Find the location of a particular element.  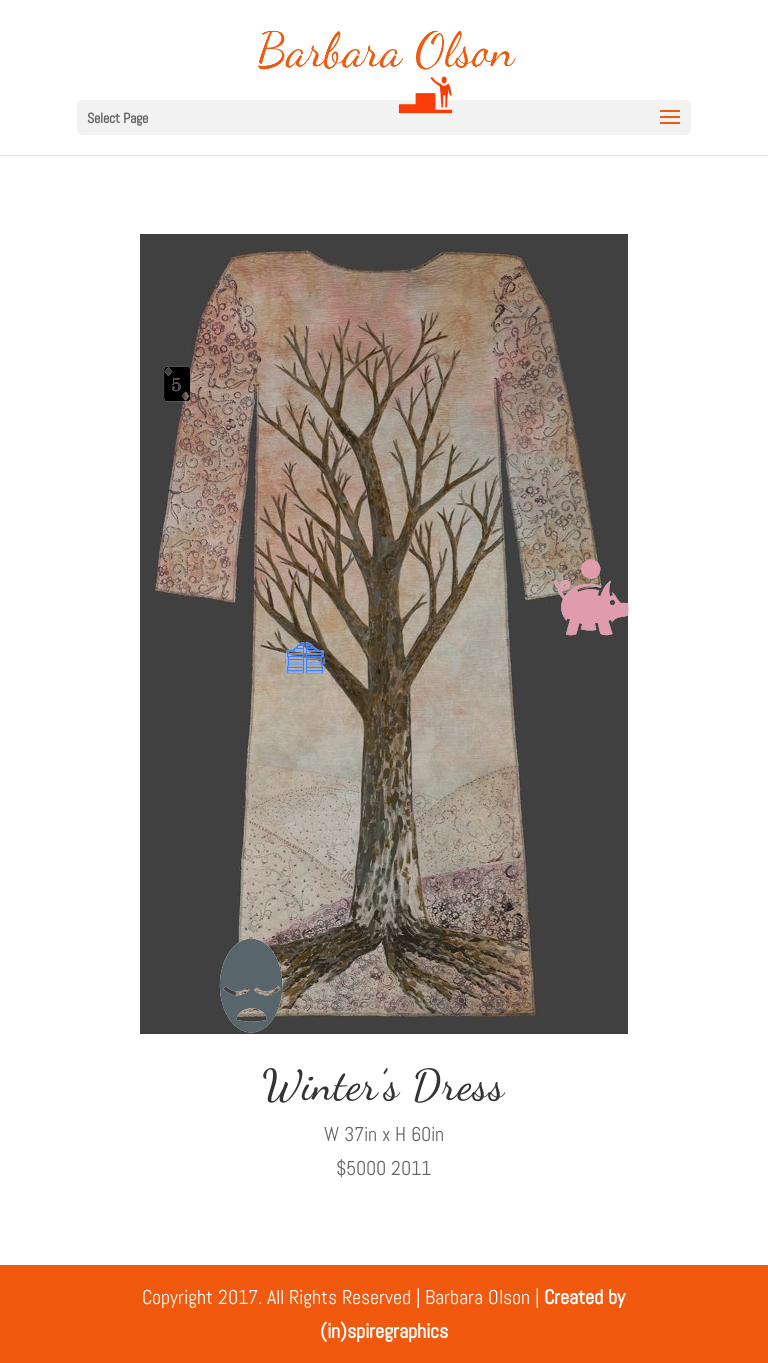

indicates third place ranking or bronze medal status is located at coordinates (425, 86).